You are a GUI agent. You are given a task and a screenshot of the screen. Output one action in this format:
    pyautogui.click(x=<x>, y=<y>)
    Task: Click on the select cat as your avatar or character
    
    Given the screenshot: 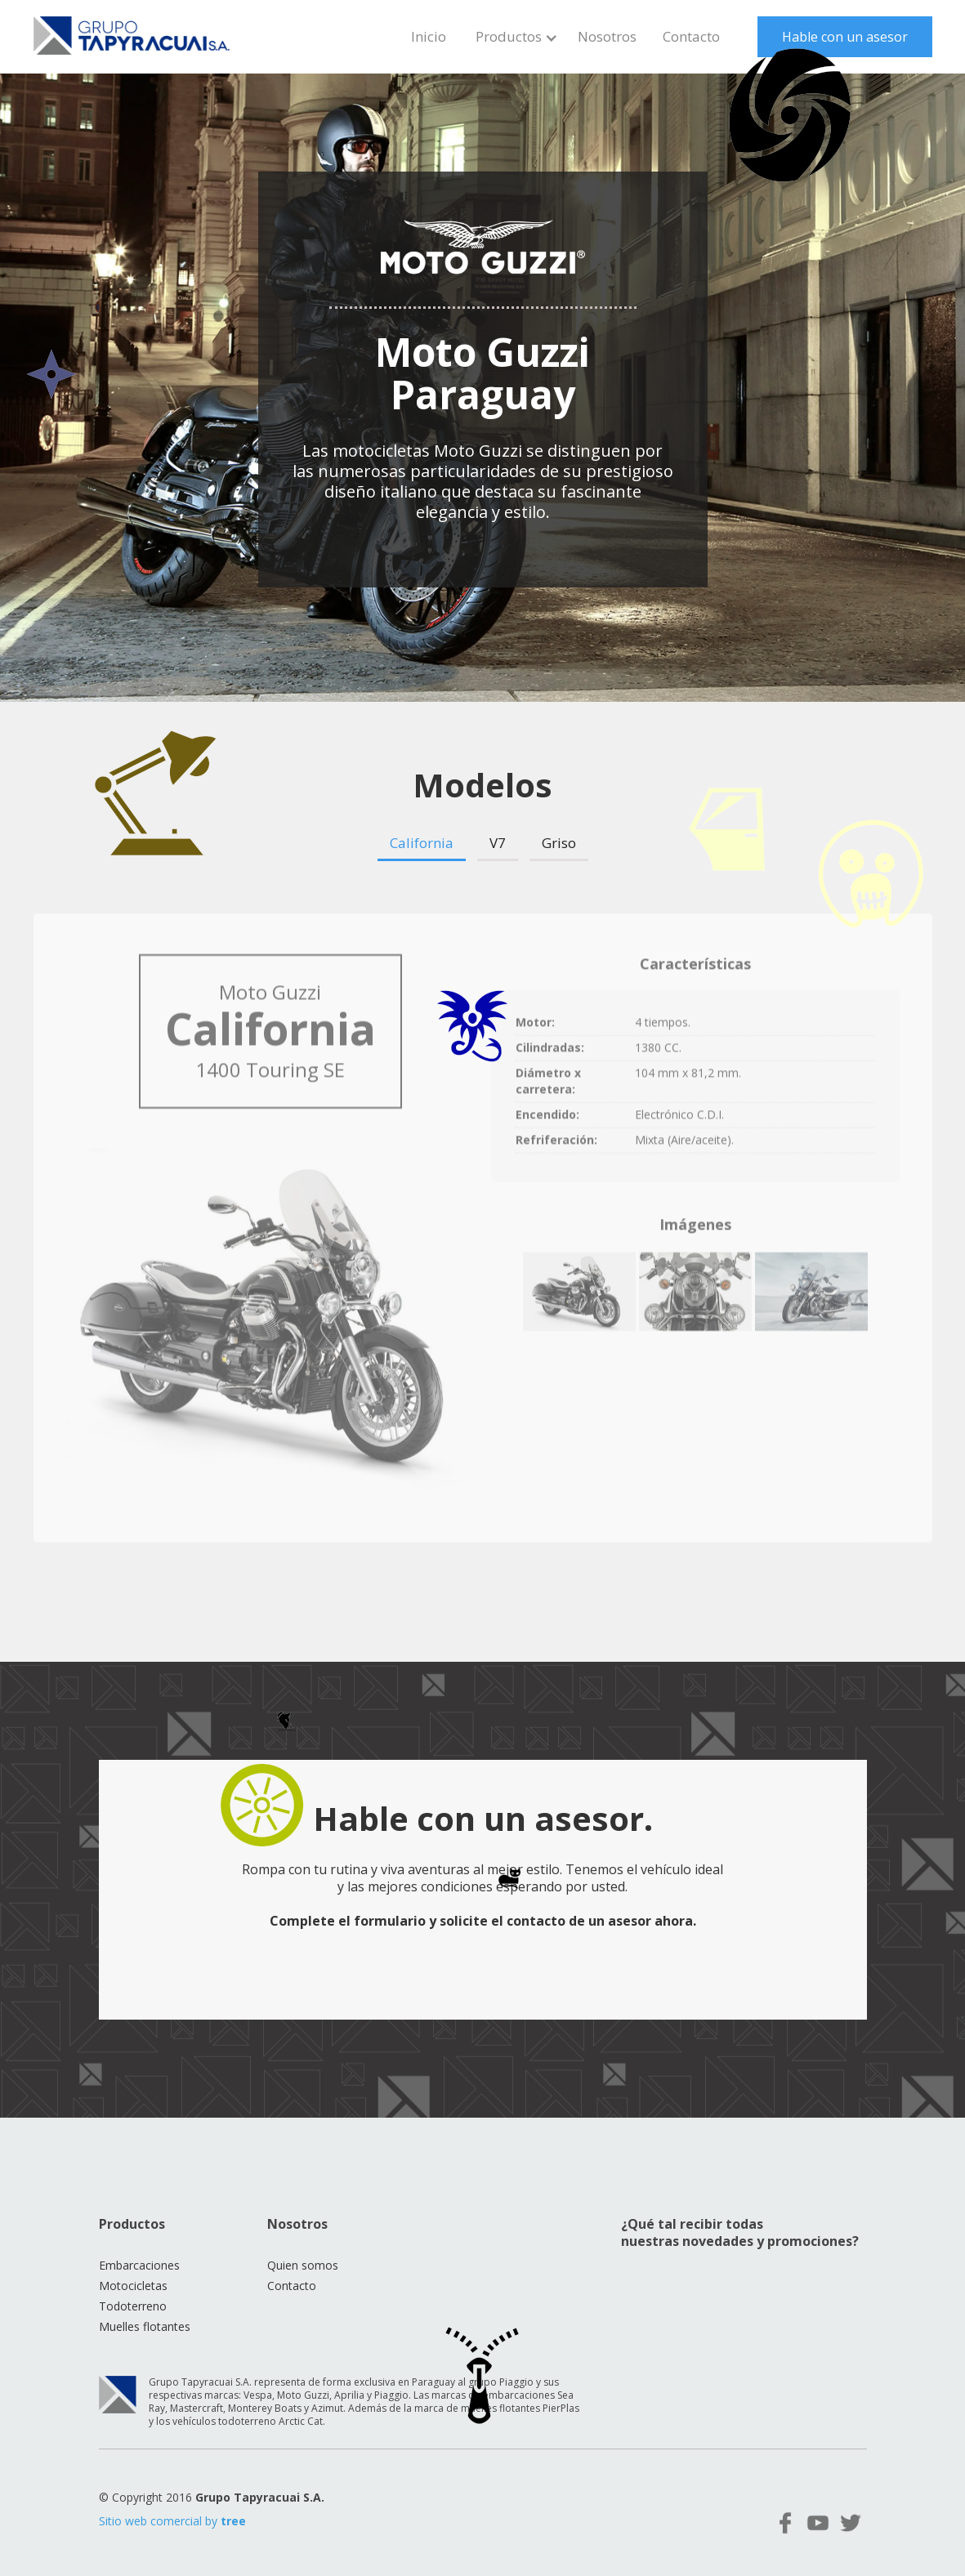 What is the action you would take?
    pyautogui.click(x=509, y=1877)
    